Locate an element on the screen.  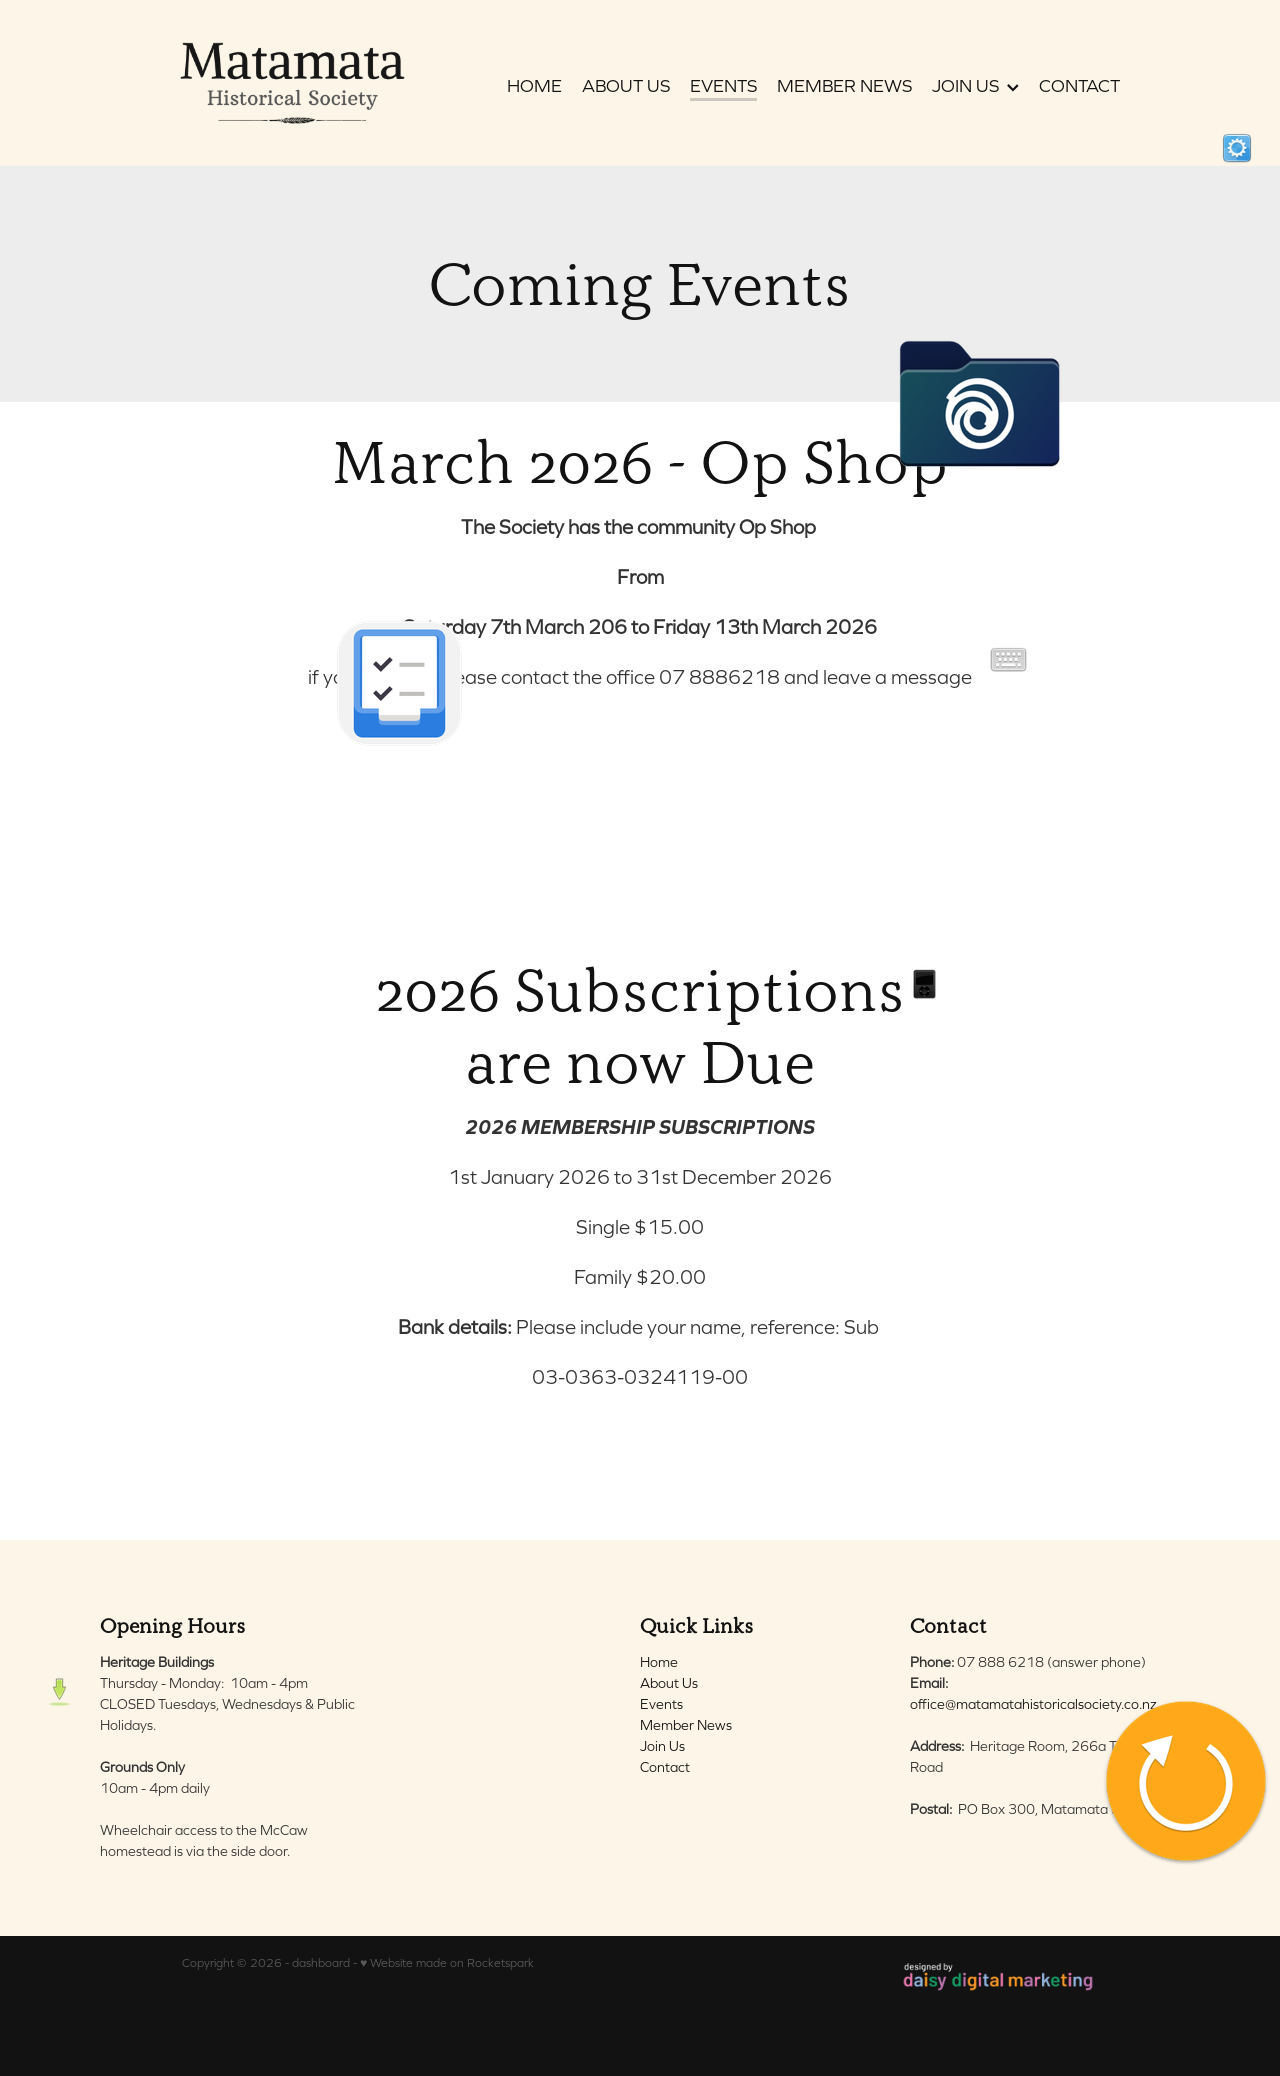
open ubisoft connect (uplay) game files folder is located at coordinates (979, 408).